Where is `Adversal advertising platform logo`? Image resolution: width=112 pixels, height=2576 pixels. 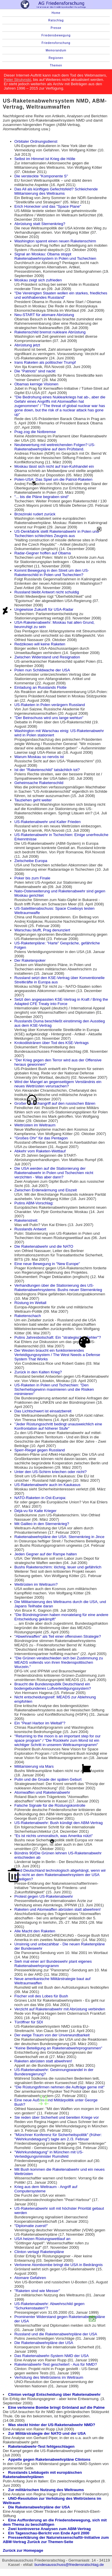 Adversal advertising platform logo is located at coordinates (92, 2319).